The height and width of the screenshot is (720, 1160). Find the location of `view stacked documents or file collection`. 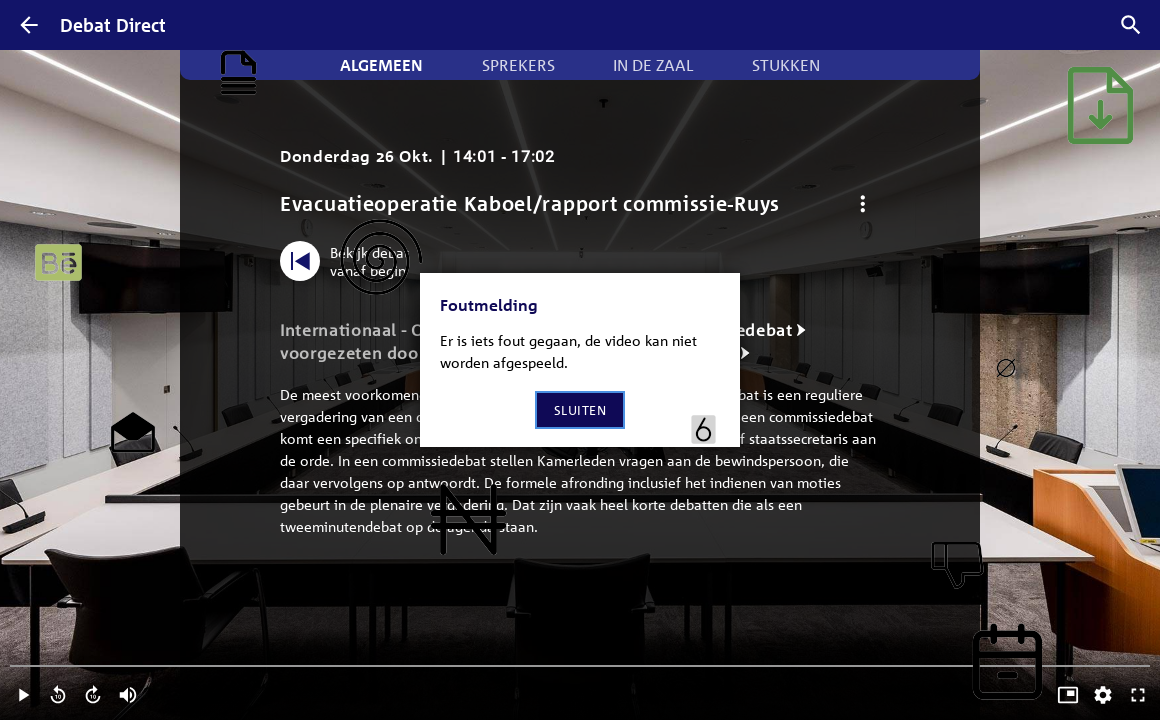

view stacked documents or file collection is located at coordinates (238, 72).